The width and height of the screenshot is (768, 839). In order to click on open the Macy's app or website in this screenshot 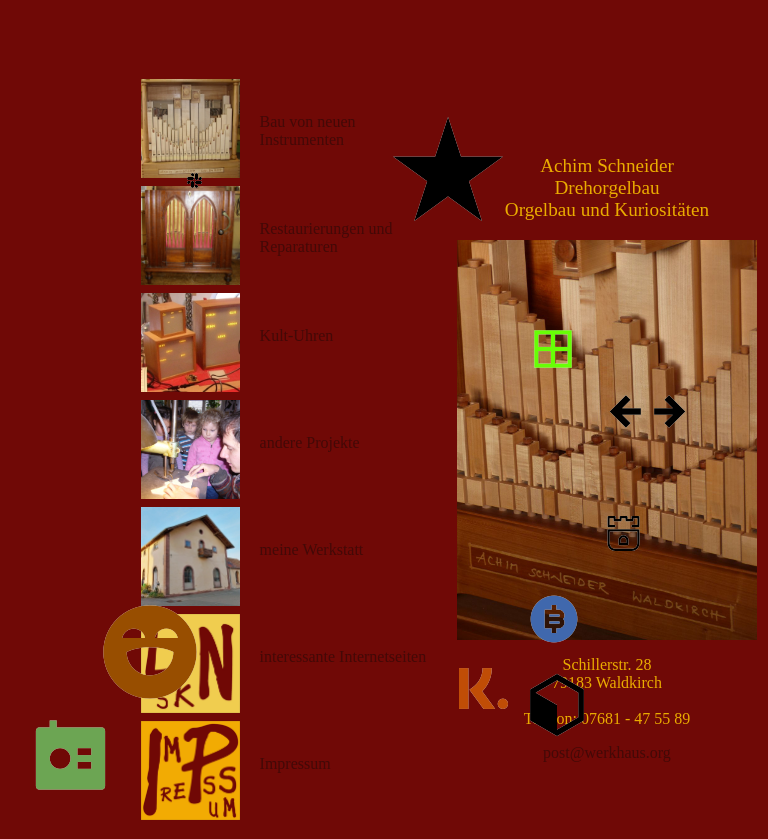, I will do `click(448, 169)`.